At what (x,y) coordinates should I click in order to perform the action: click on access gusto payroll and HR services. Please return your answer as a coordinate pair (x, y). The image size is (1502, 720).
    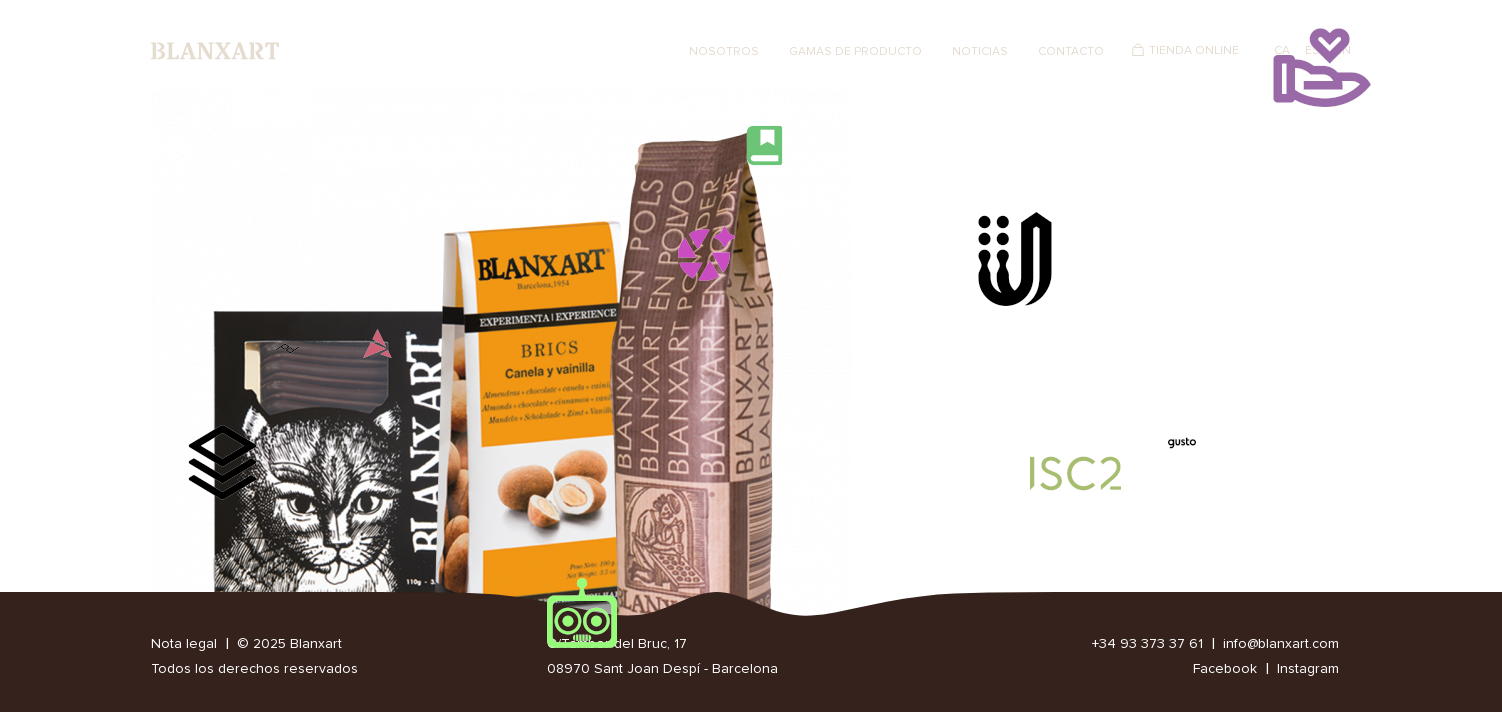
    Looking at the image, I should click on (1182, 443).